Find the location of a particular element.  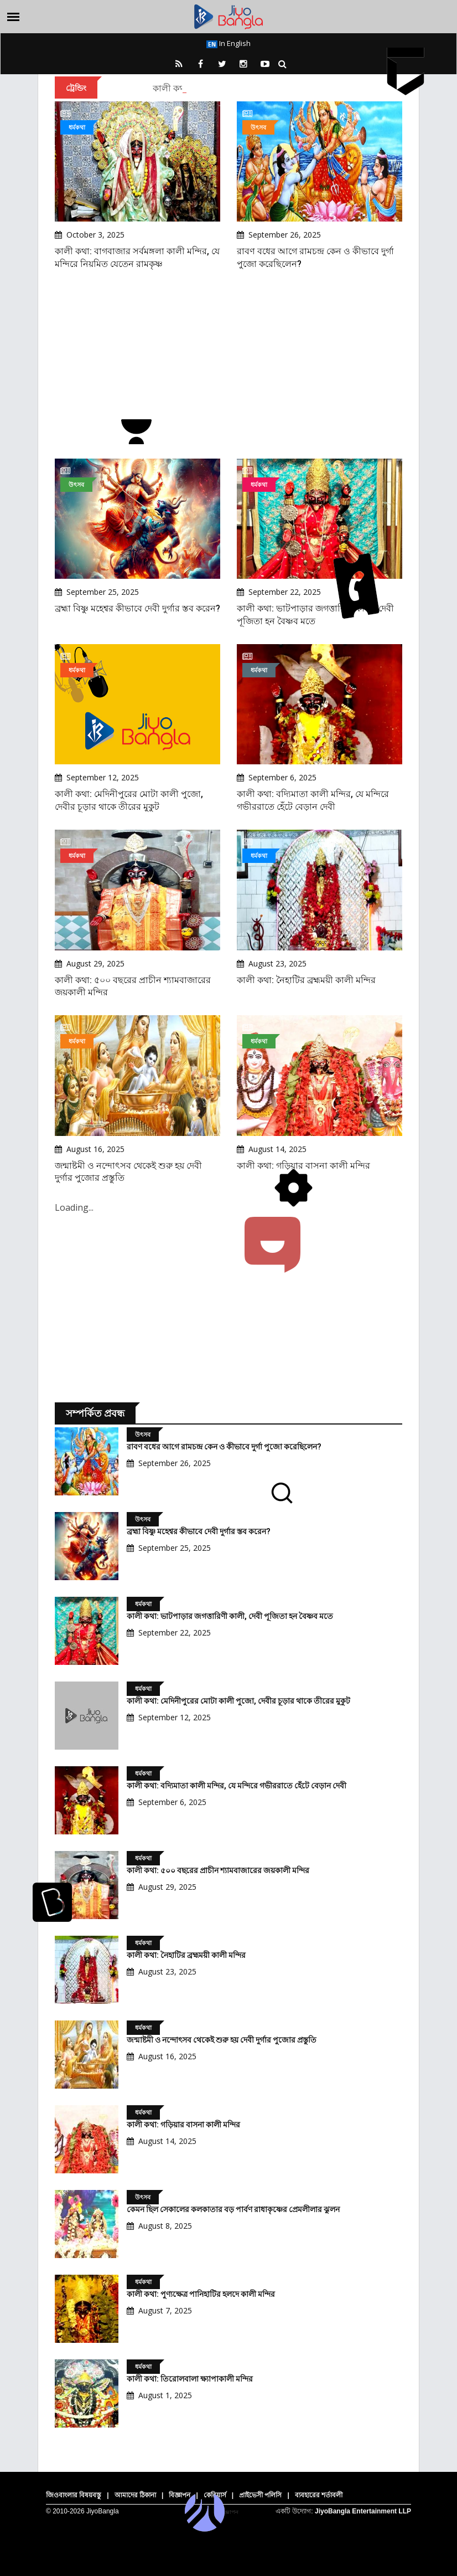

open the BYJU'S learning app is located at coordinates (52, 1902).